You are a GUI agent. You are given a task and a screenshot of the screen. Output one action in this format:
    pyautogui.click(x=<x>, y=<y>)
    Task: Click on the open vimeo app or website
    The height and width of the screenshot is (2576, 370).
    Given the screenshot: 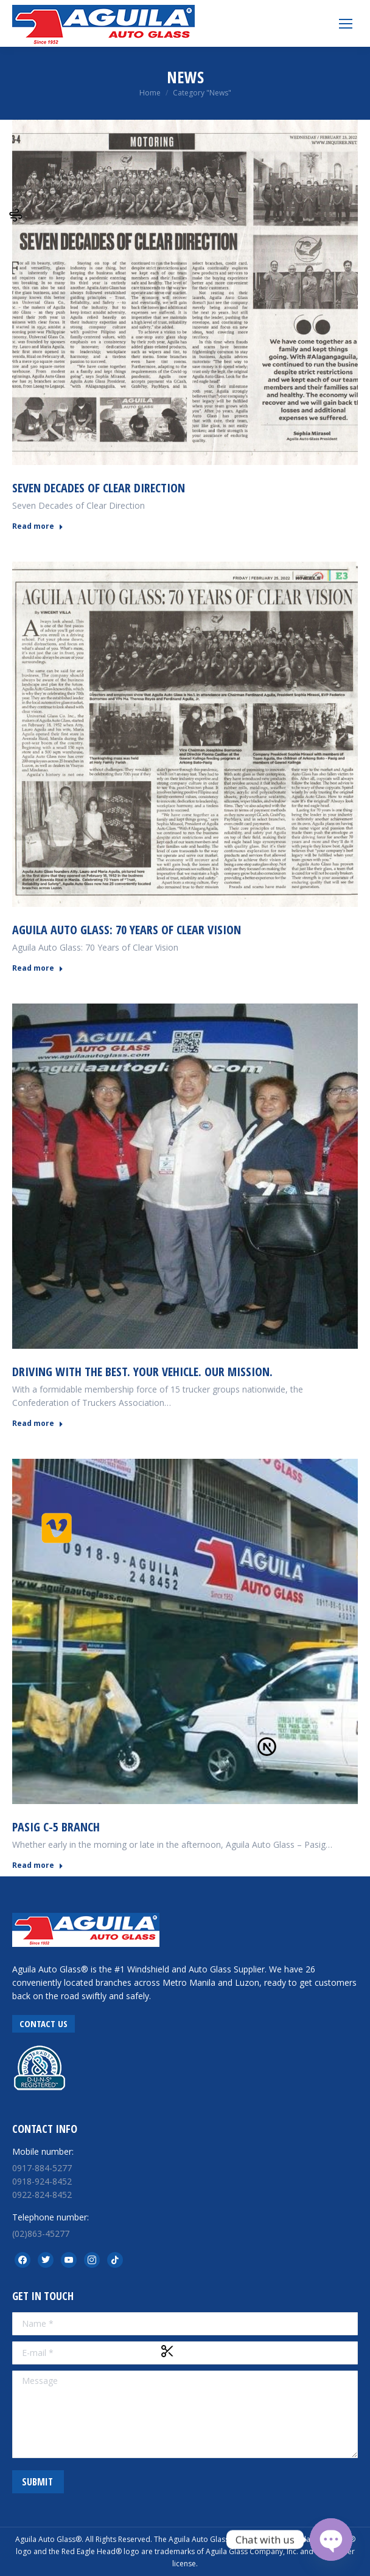 What is the action you would take?
    pyautogui.click(x=57, y=1528)
    